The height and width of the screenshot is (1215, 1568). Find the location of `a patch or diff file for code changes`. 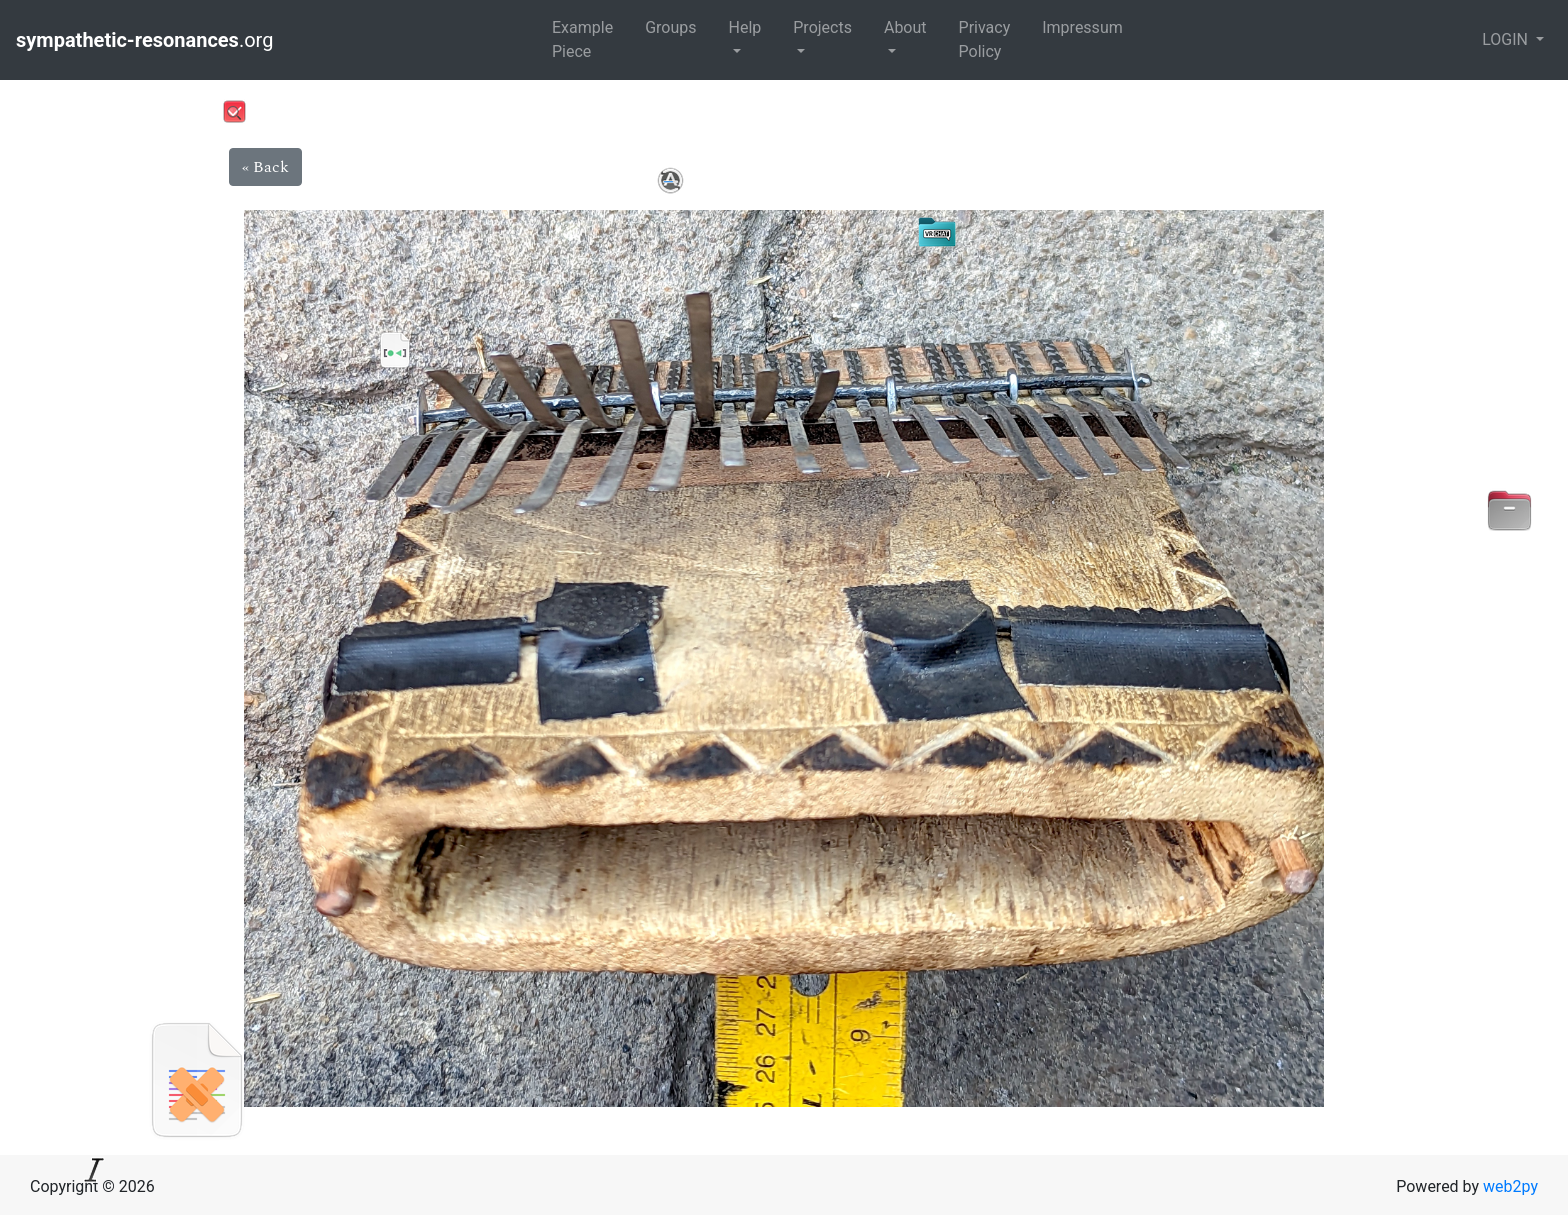

a patch or diff file for code changes is located at coordinates (197, 1080).